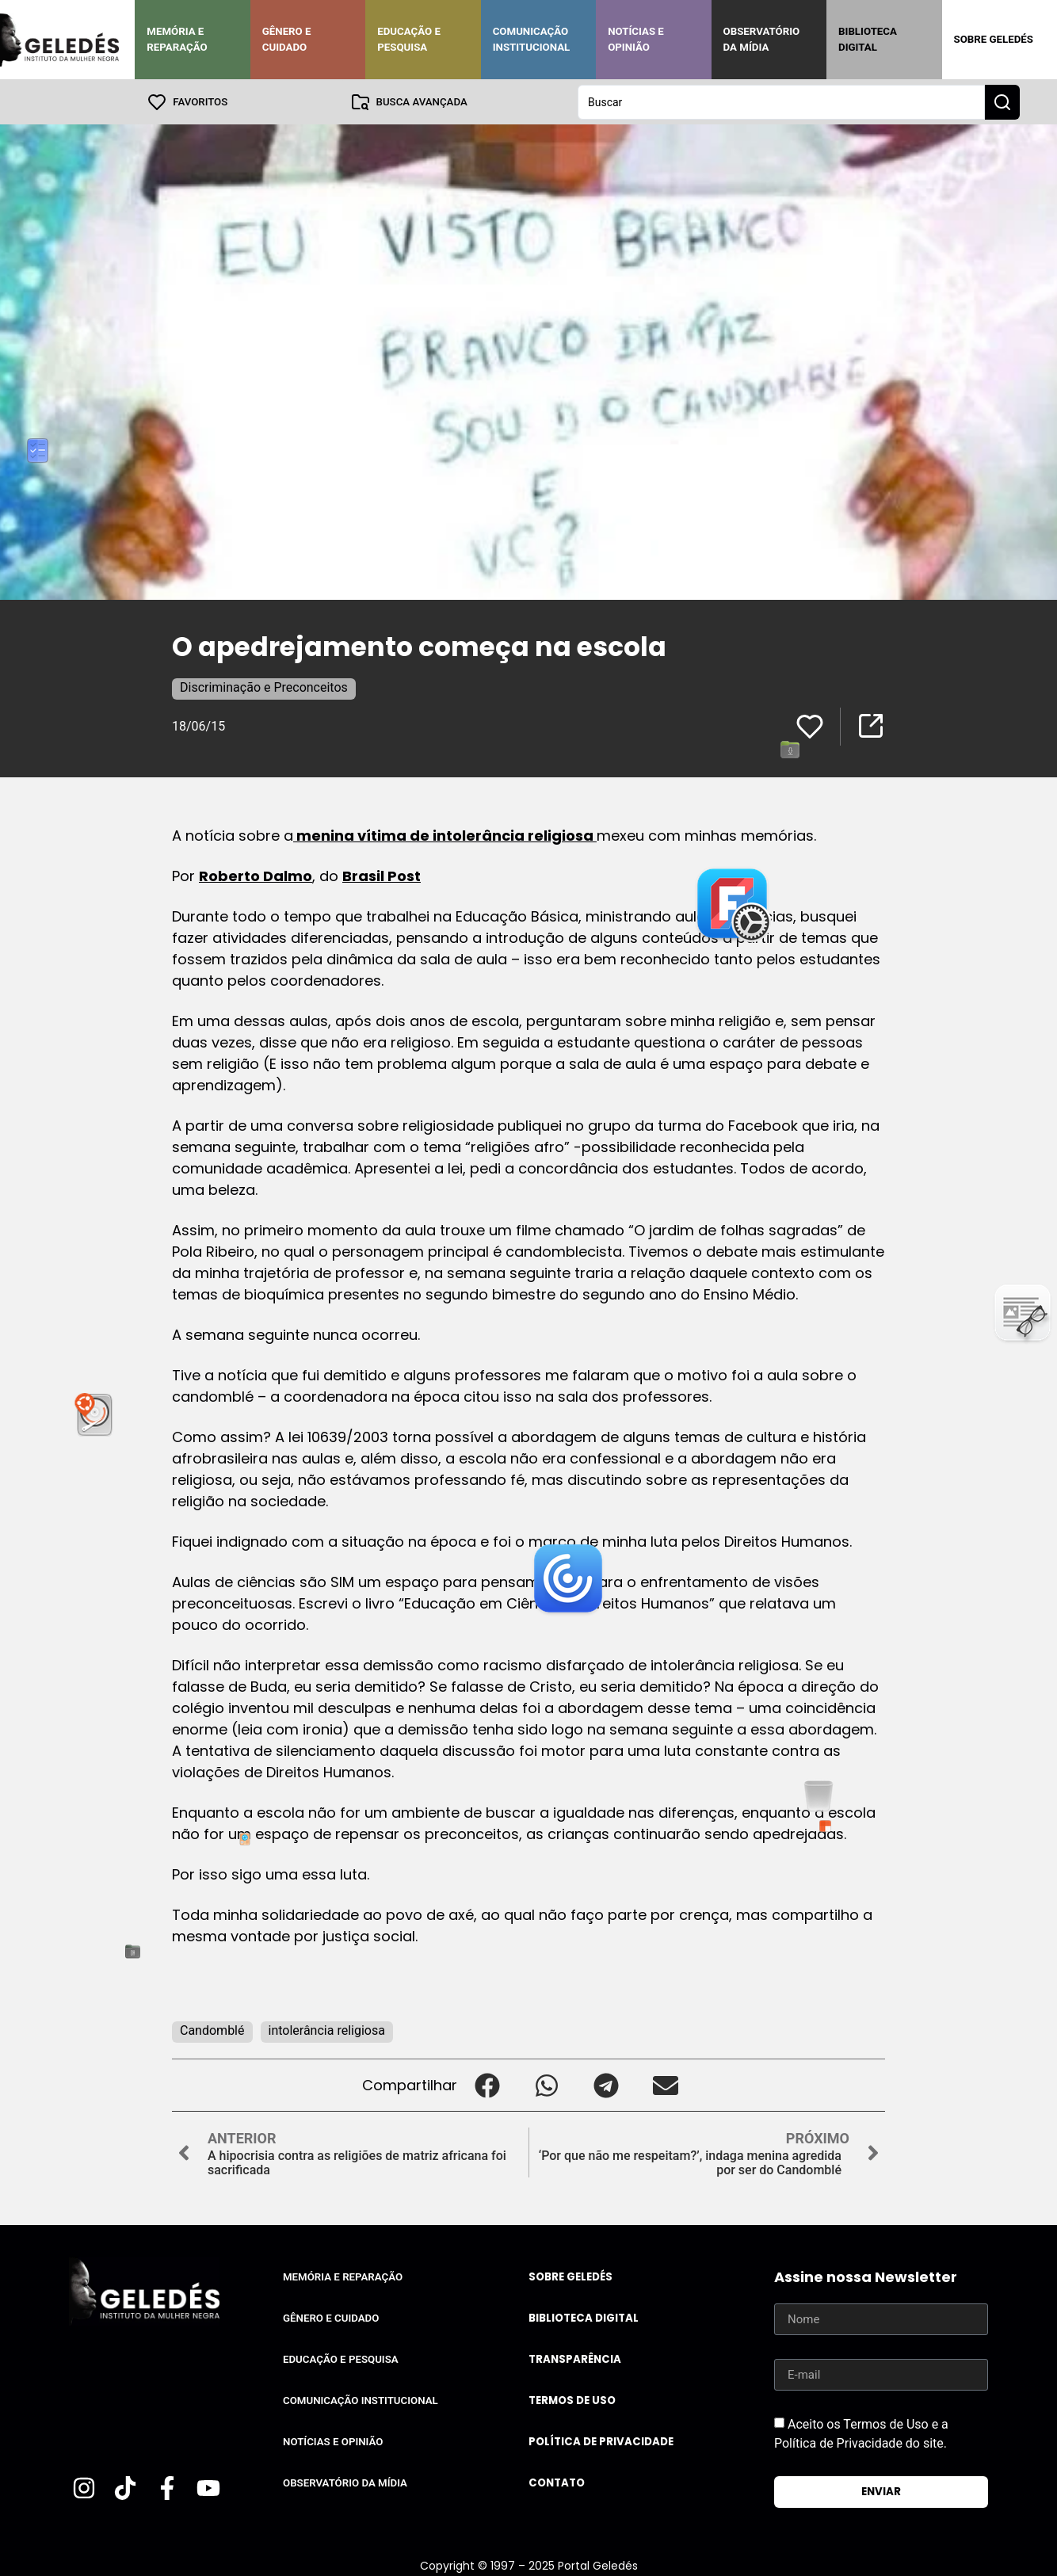  What do you see at coordinates (732, 903) in the screenshot?
I see `open FreeCAD Link application` at bounding box center [732, 903].